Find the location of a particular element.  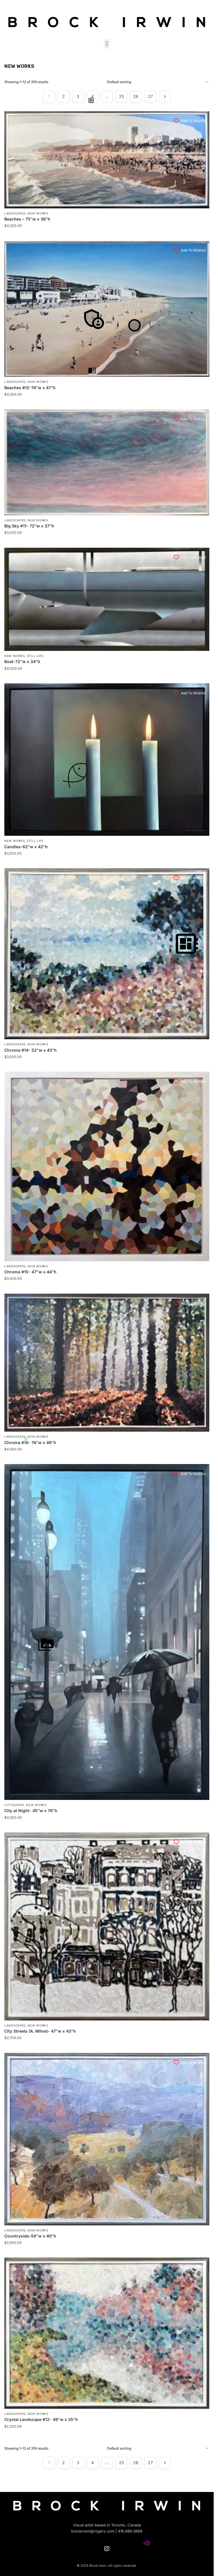

access travel or trip planning features is located at coordinates (26, 1439).